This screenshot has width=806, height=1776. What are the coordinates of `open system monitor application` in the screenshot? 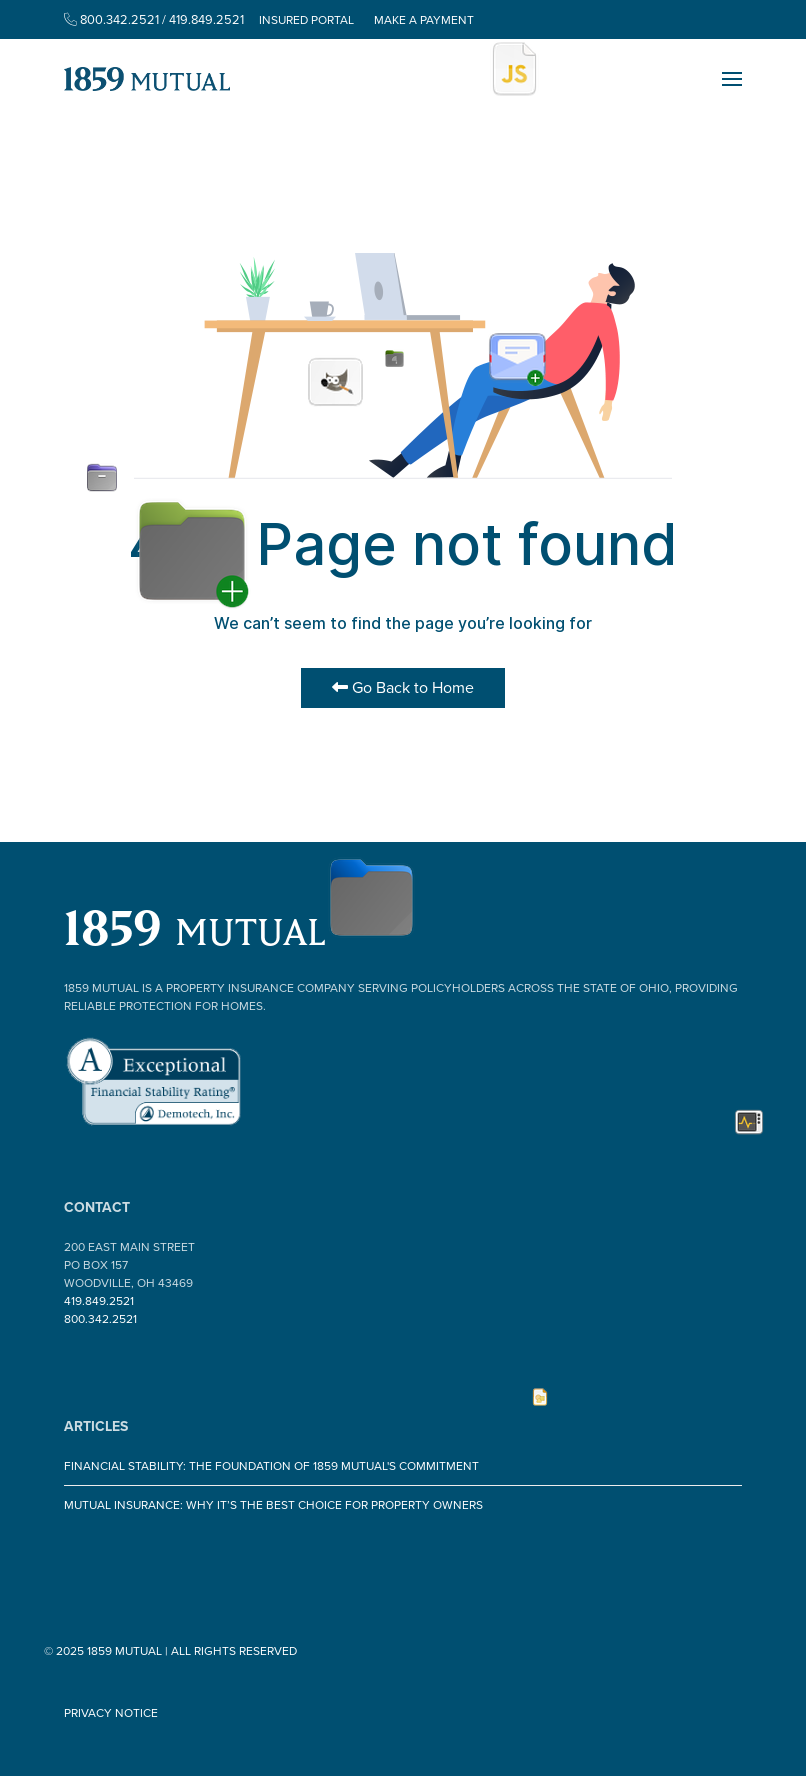 It's located at (749, 1122).